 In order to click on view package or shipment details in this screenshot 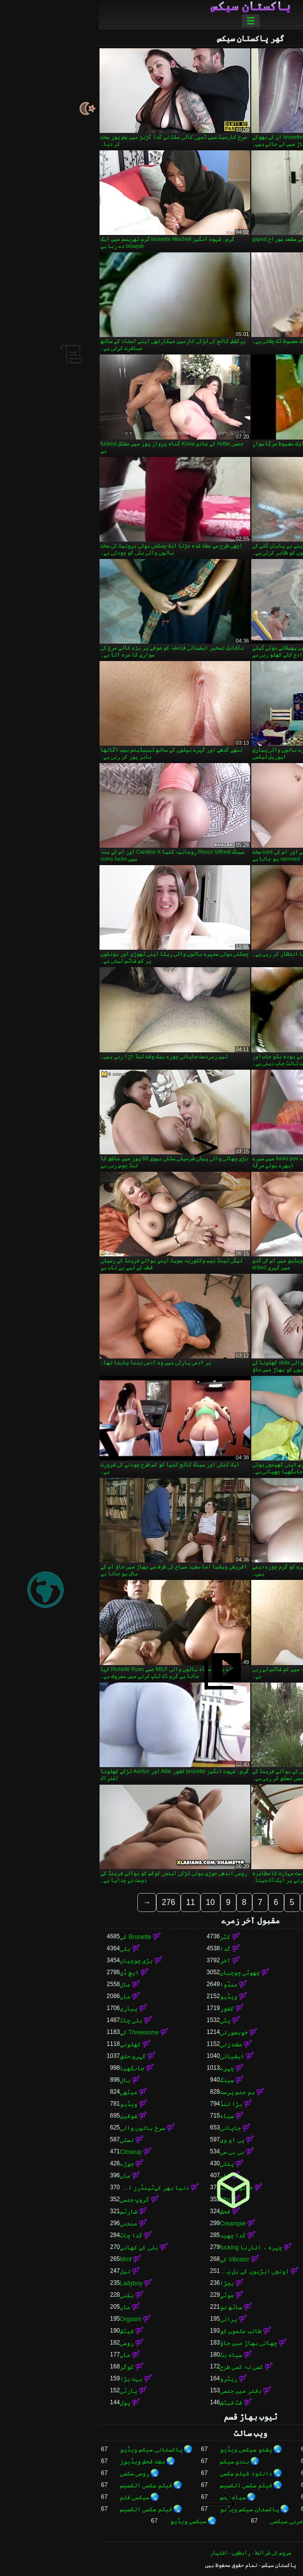, I will do `click(233, 2190)`.